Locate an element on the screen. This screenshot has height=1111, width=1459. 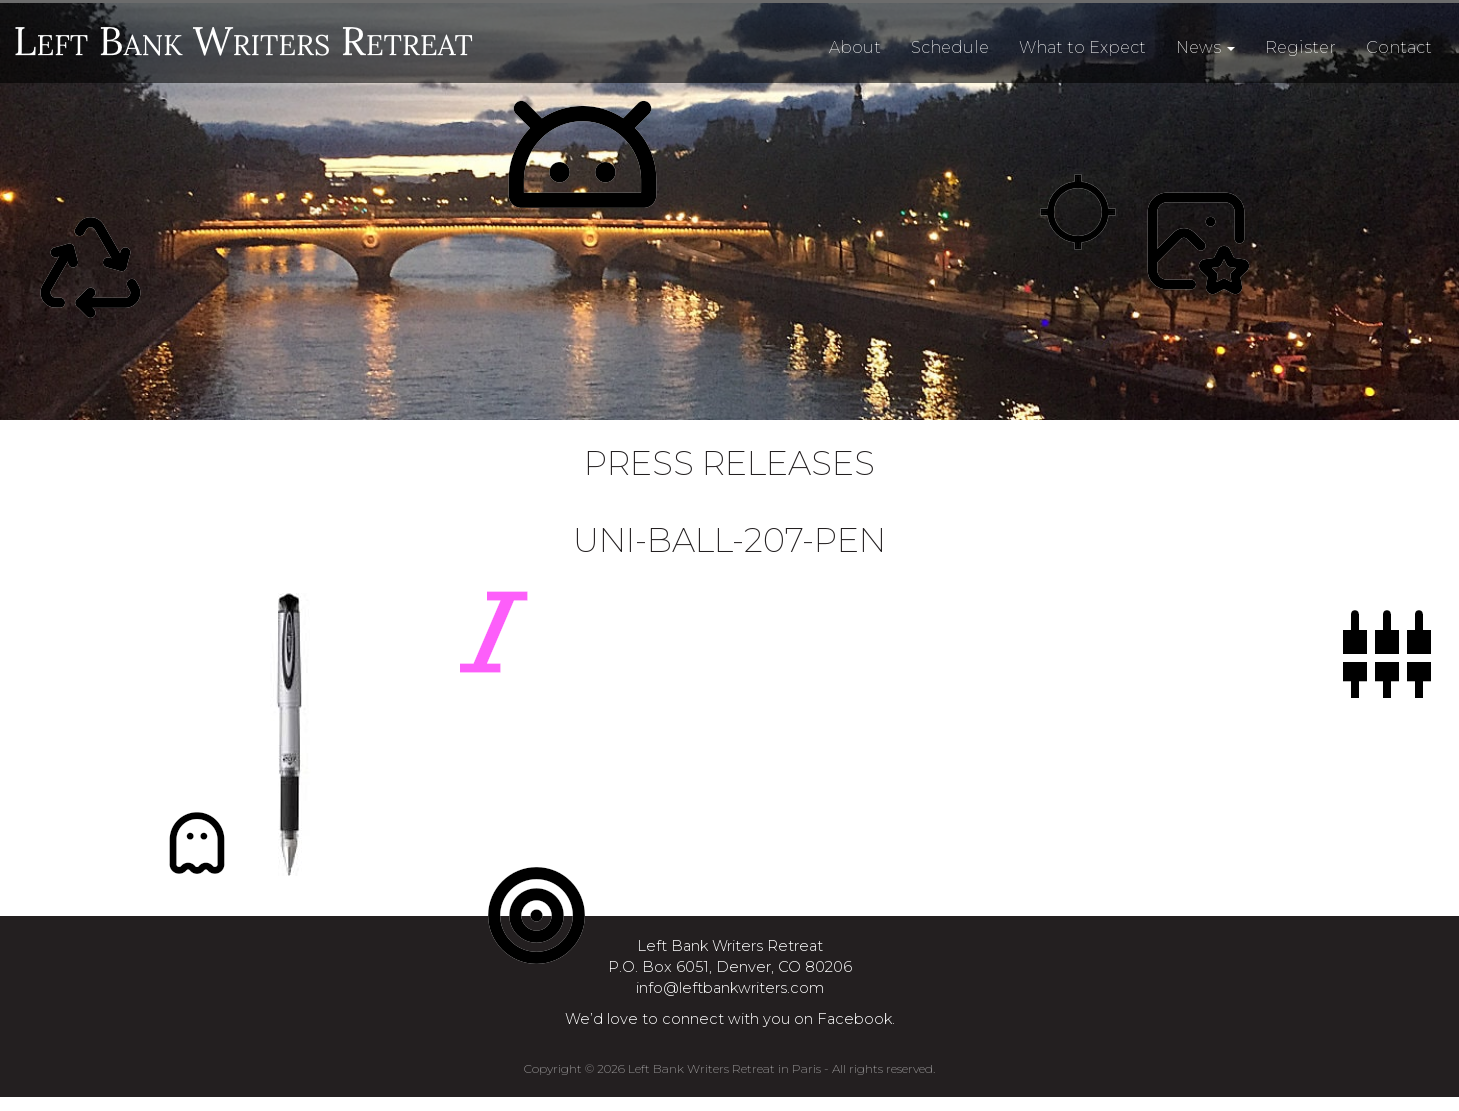
add photo to favorites is located at coordinates (1196, 241).